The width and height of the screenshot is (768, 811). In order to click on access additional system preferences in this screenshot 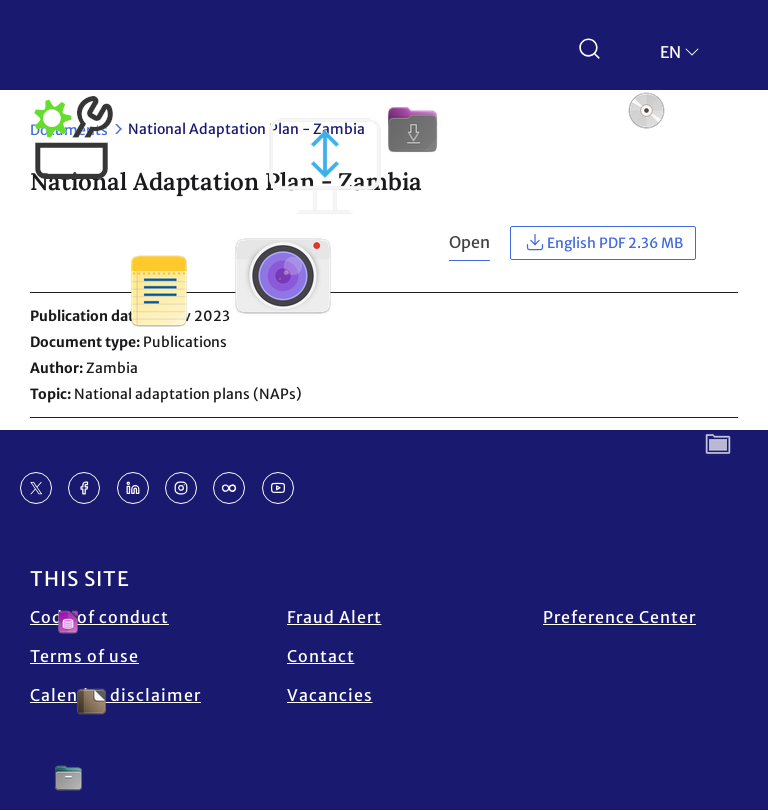, I will do `click(71, 137)`.